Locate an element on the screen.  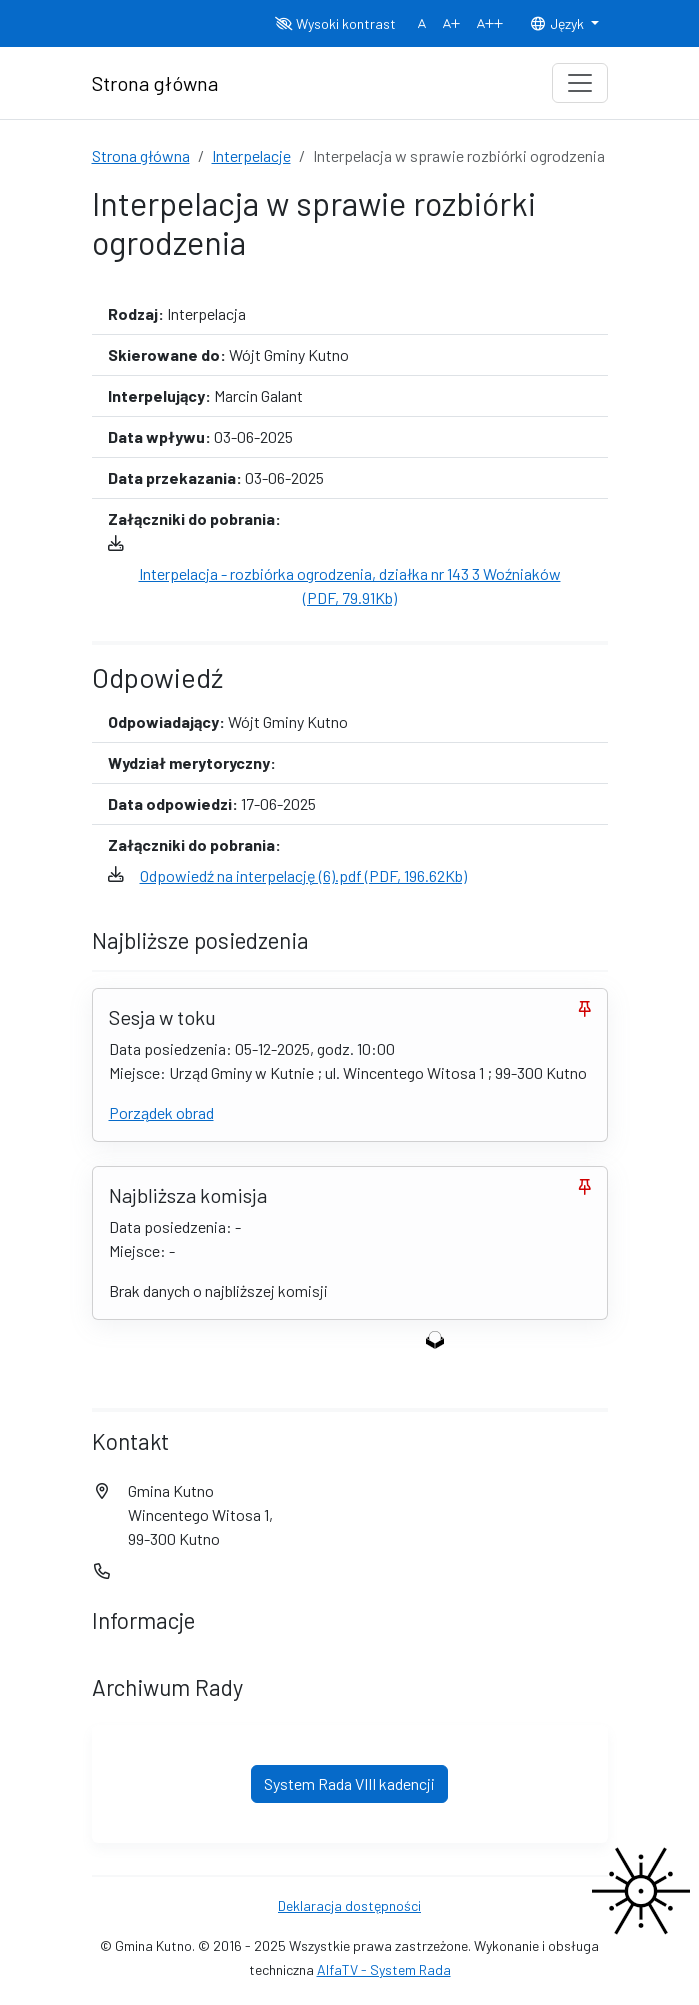
tokio async runtime for rust logo is located at coordinates (641, 1891).